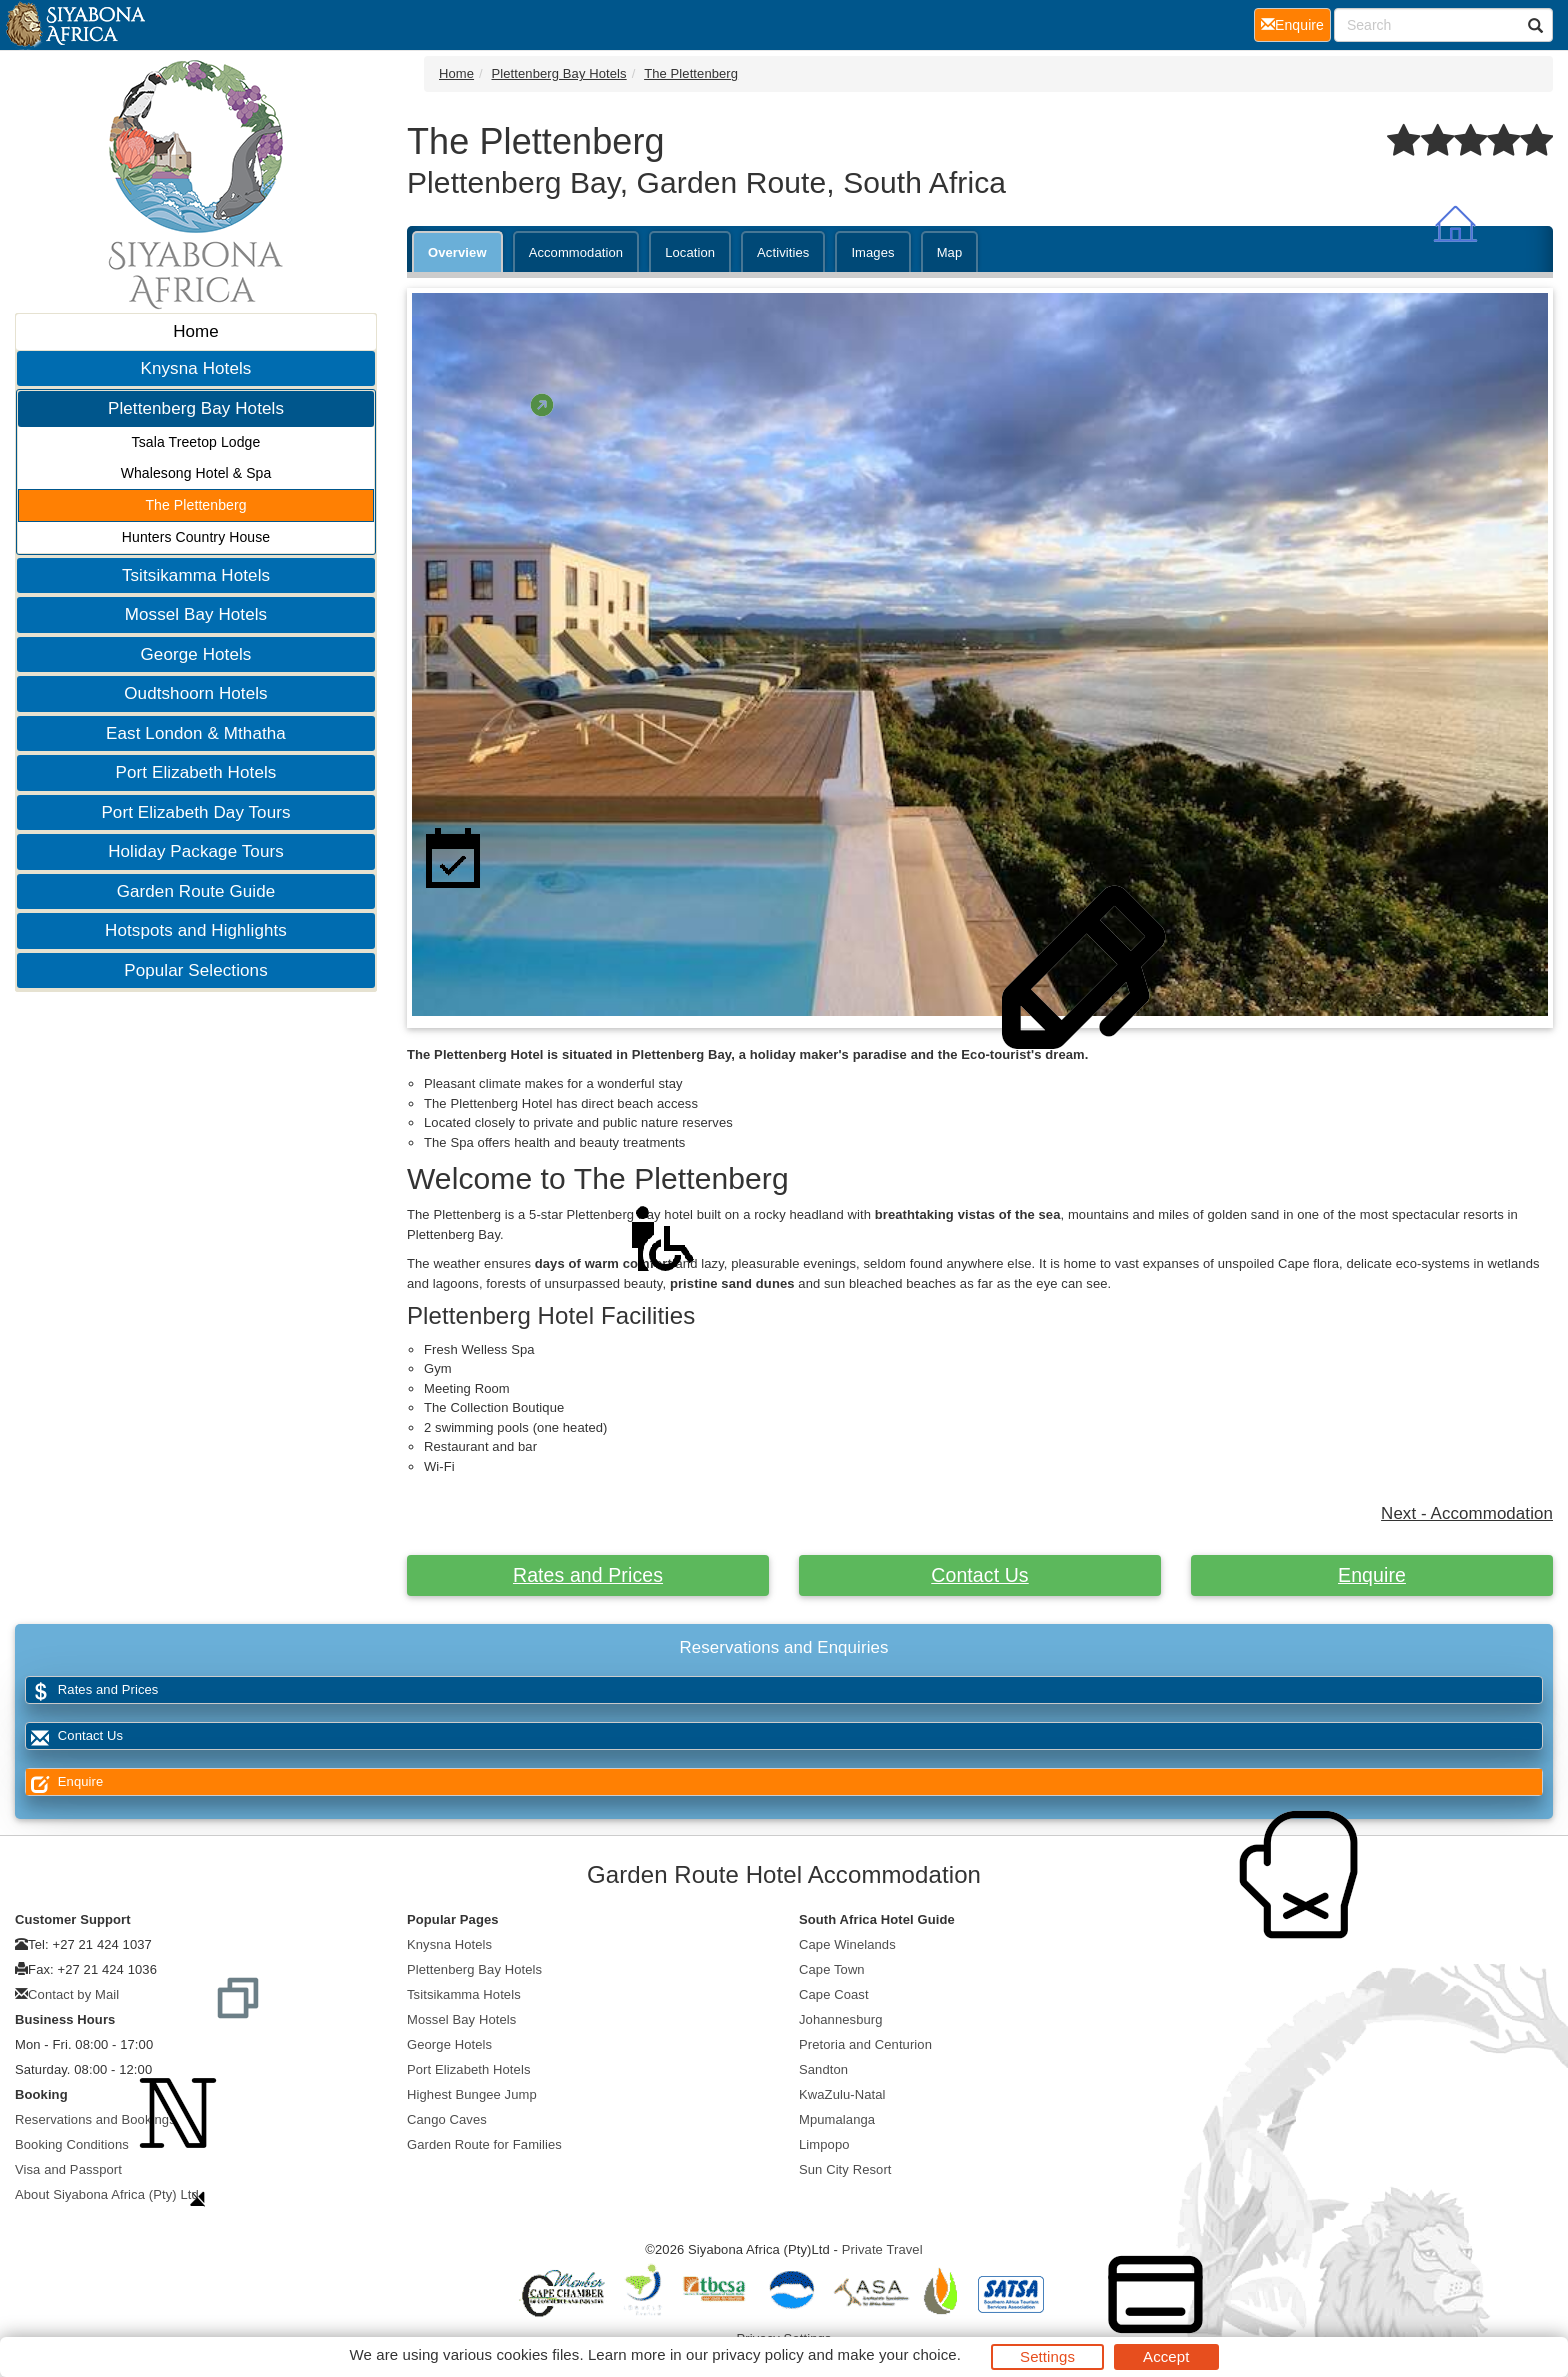 The image size is (1568, 2377). What do you see at coordinates (1455, 224) in the screenshot?
I see `navigate to home screen` at bounding box center [1455, 224].